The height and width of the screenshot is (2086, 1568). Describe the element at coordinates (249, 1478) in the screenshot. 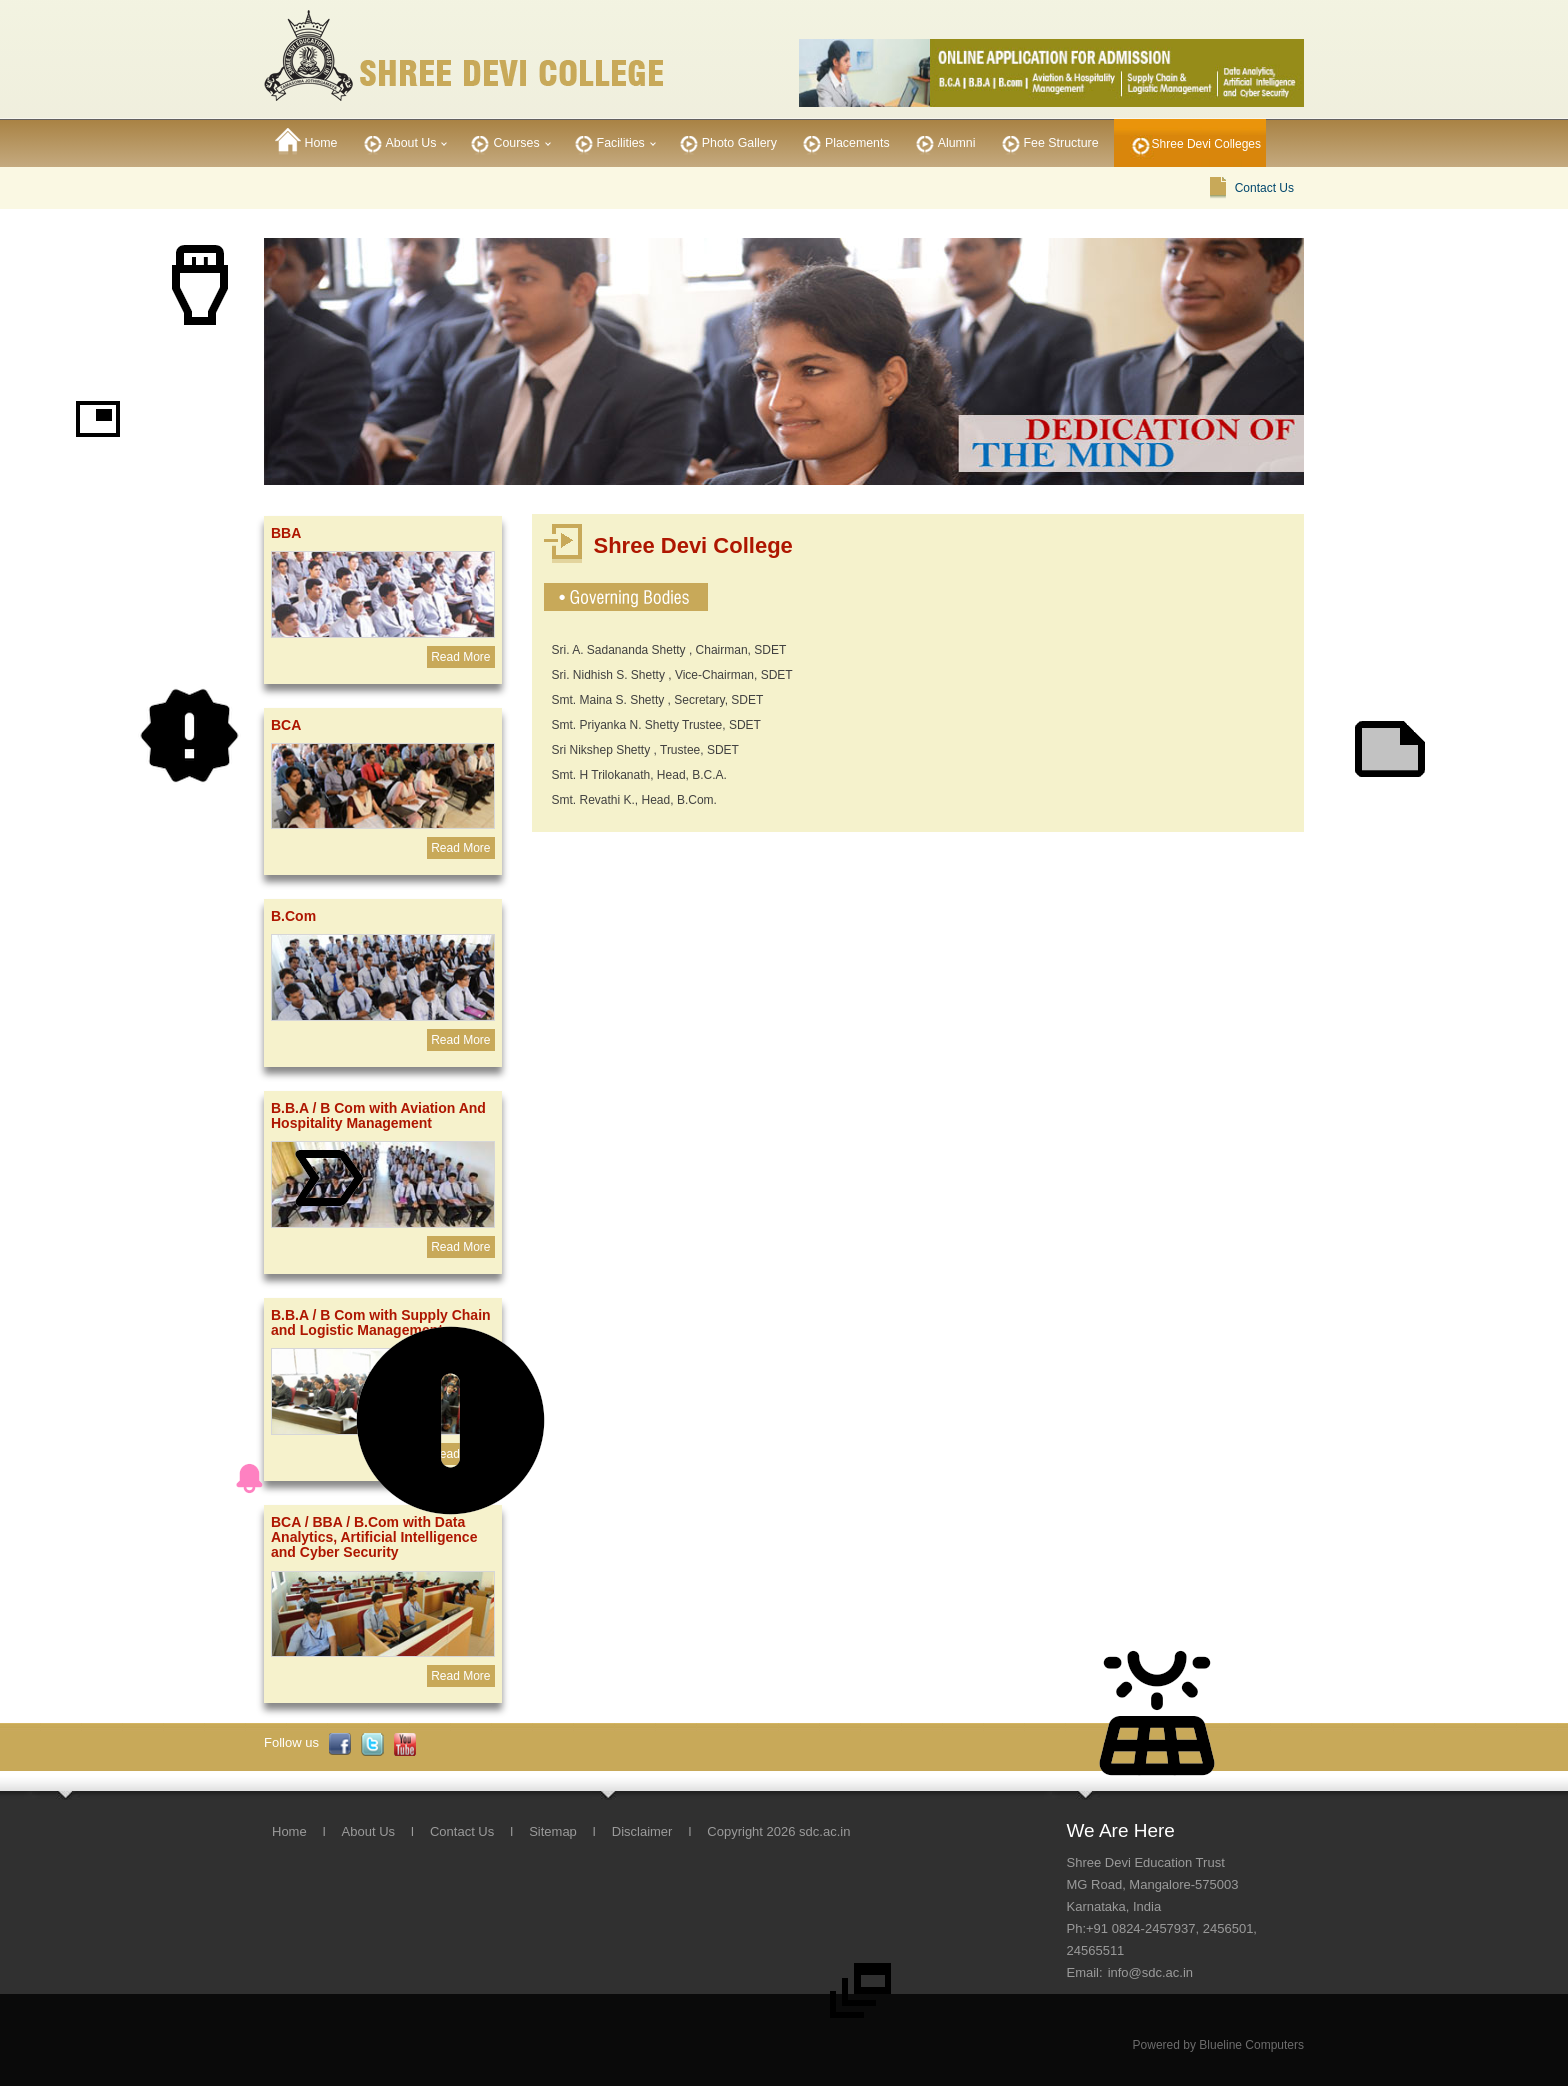

I see `view notifications` at that location.